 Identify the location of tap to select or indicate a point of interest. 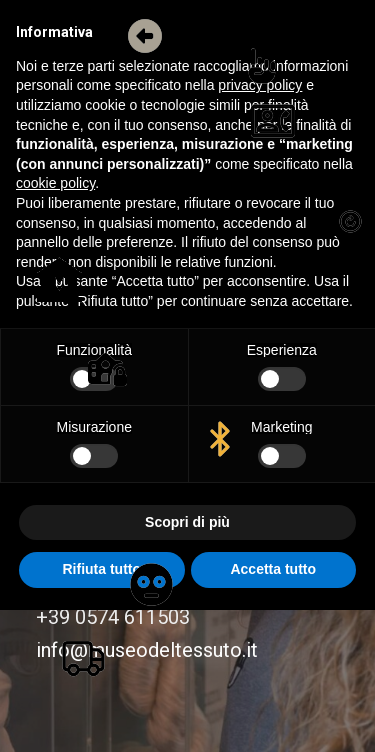
(262, 66).